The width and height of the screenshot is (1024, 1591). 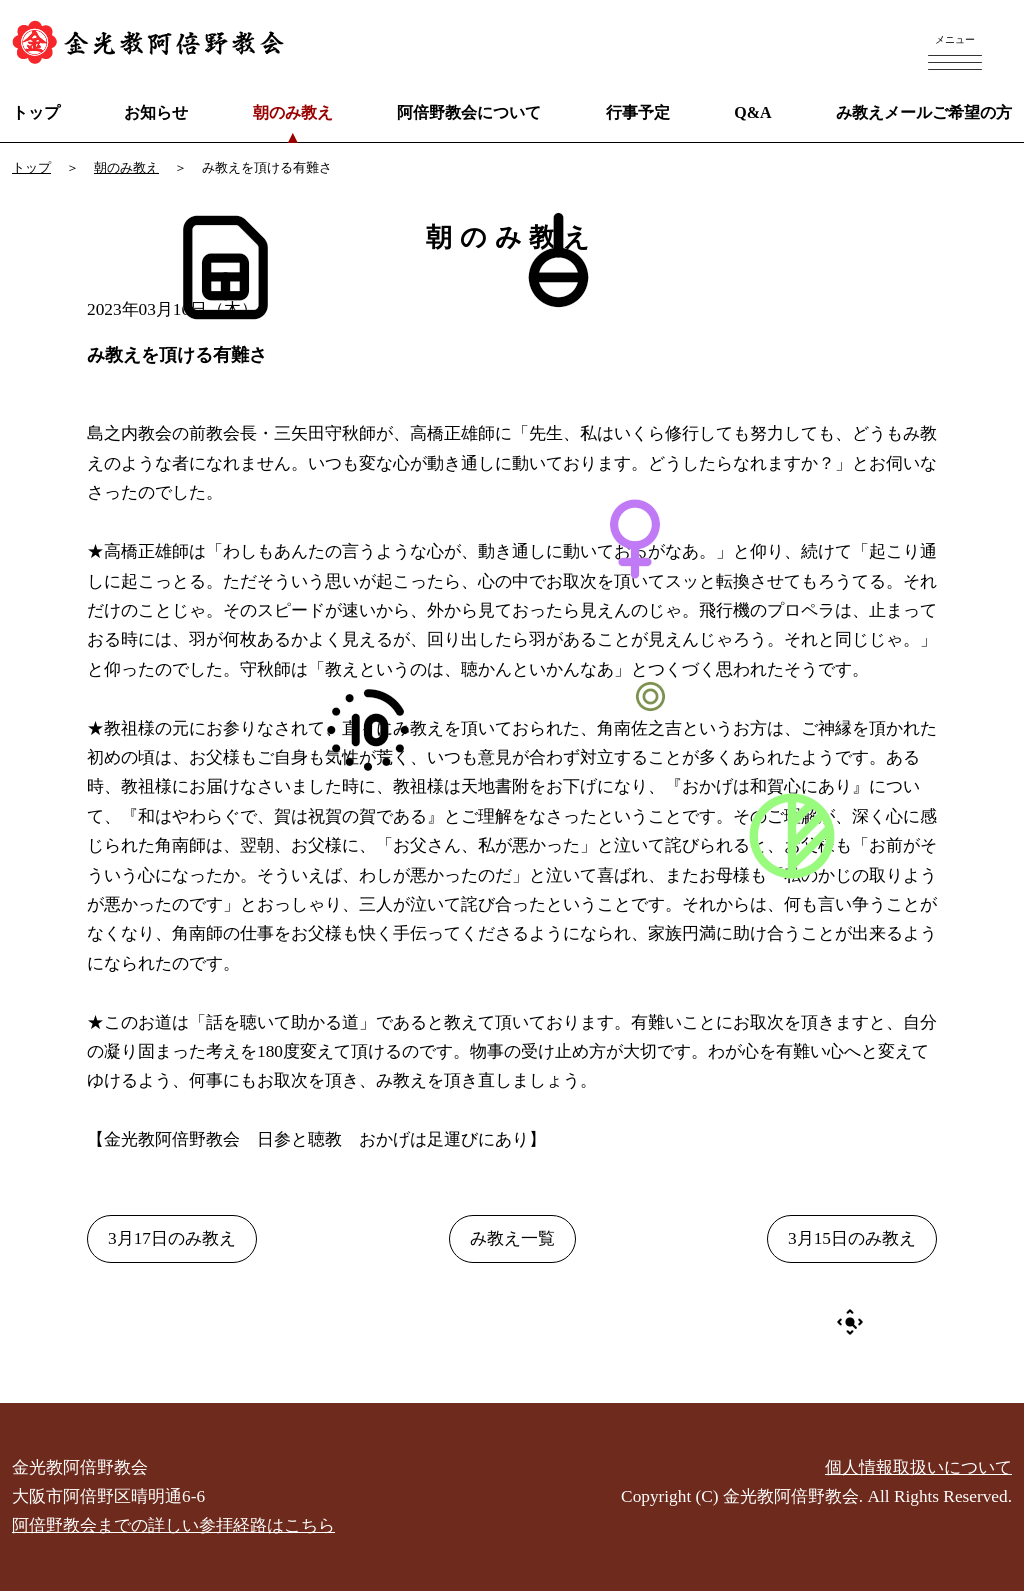 I want to click on playstation circle button icon, so click(x=650, y=696).